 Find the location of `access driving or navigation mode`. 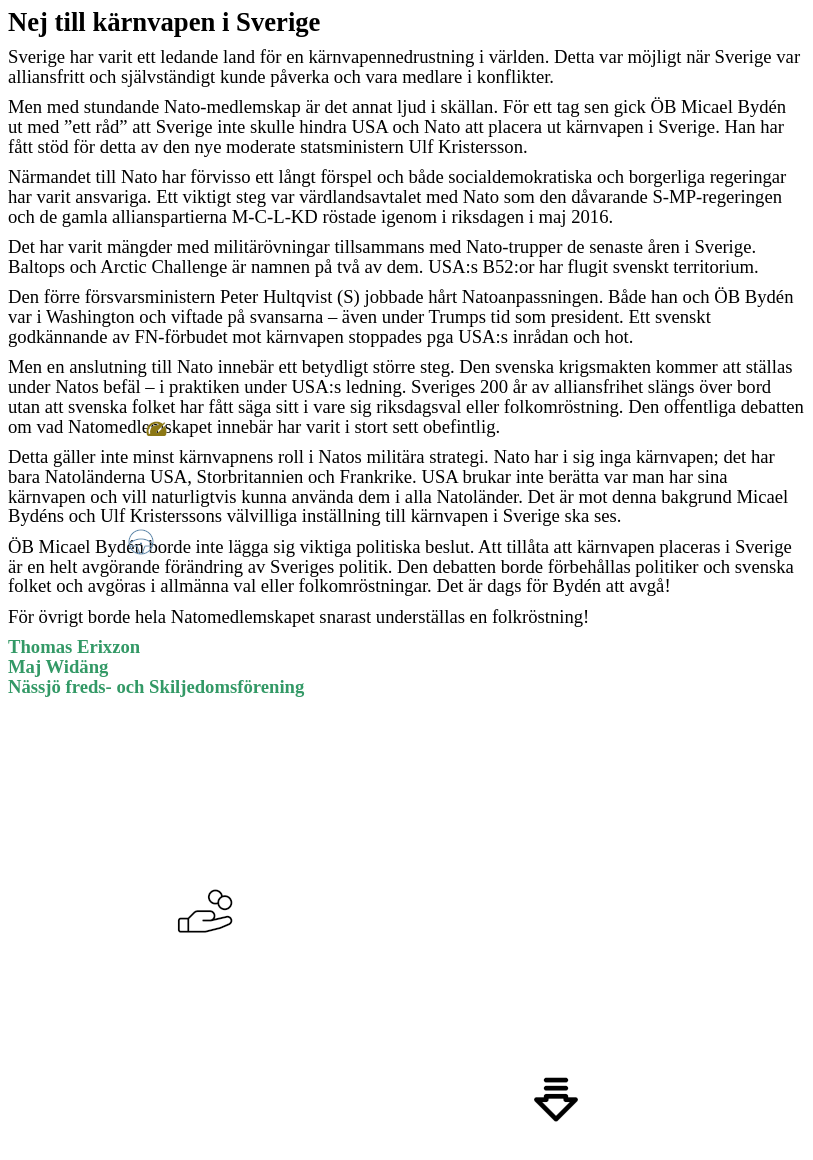

access driving or navigation mode is located at coordinates (141, 542).